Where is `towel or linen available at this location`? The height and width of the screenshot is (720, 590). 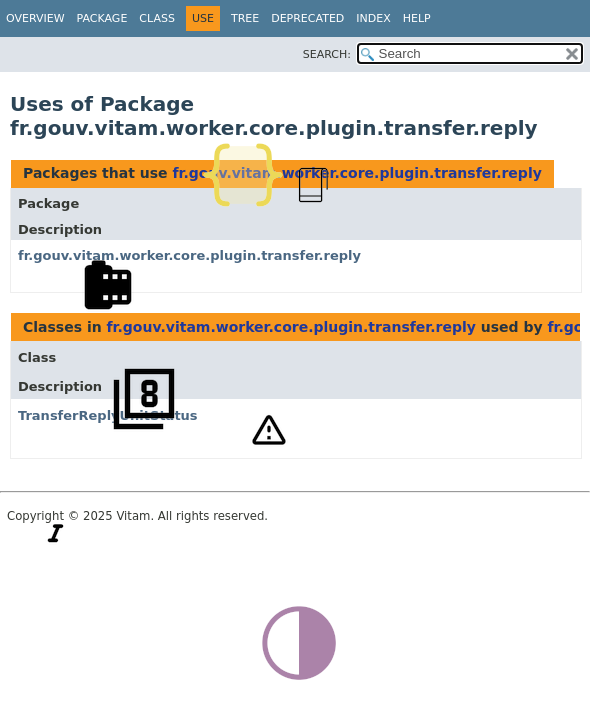 towel or linen available at this location is located at coordinates (312, 185).